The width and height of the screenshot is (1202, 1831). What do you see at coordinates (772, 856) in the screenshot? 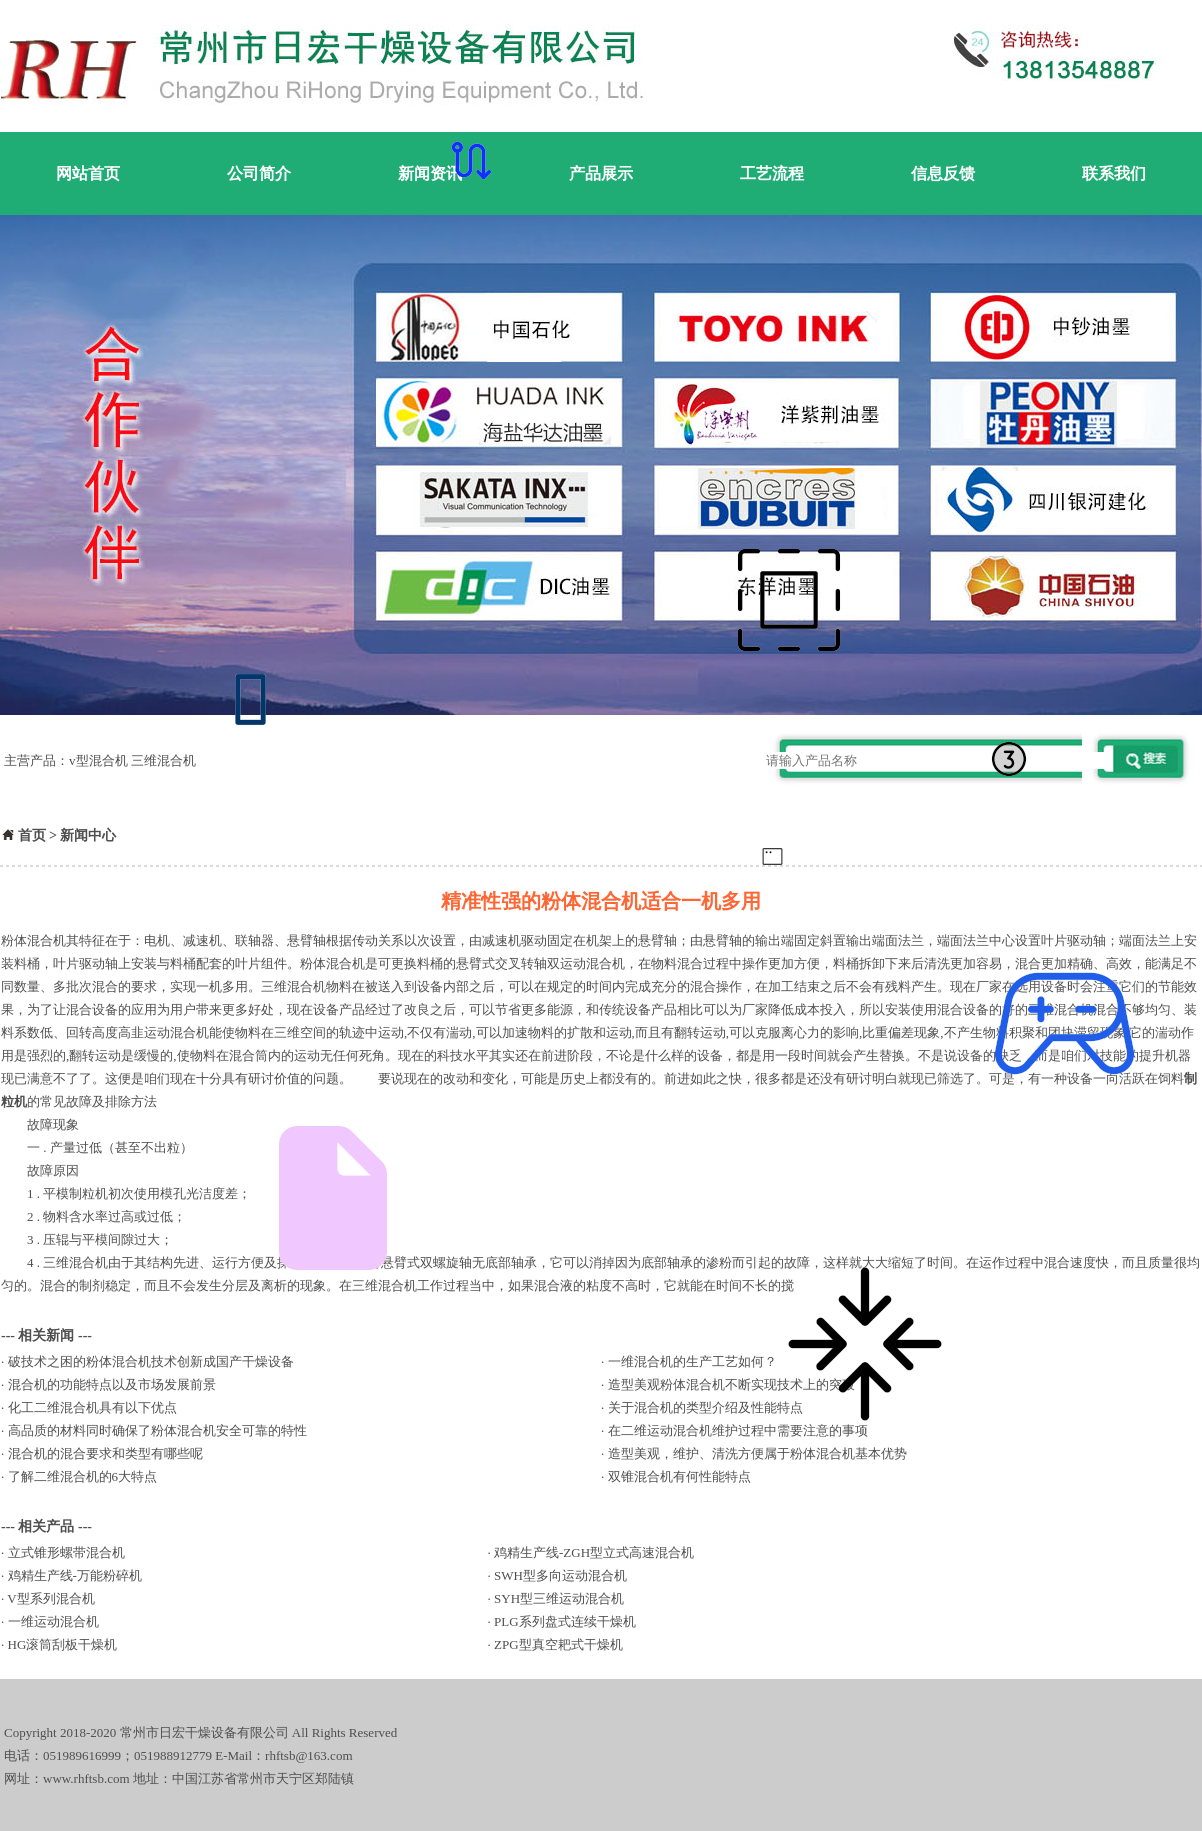
I see `open application window` at bounding box center [772, 856].